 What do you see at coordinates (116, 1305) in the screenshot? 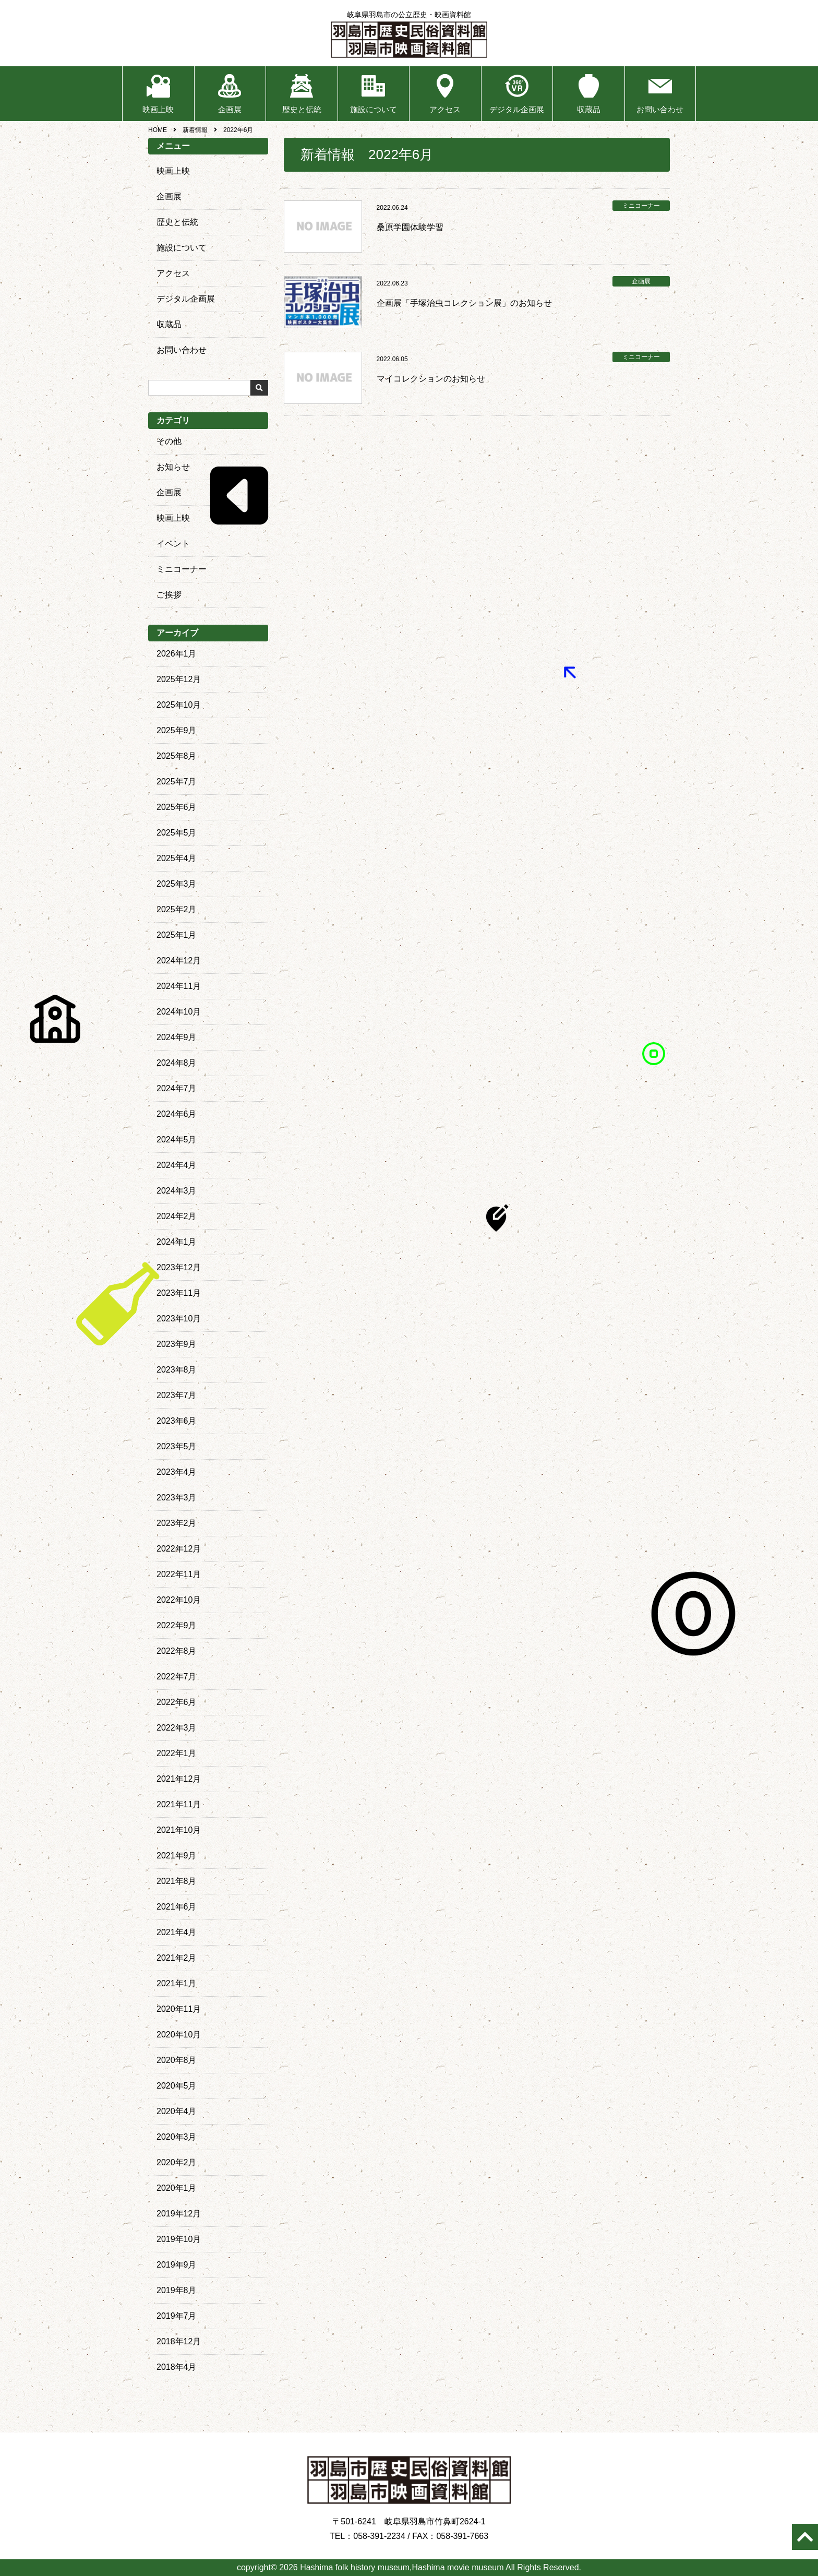
I see `browse or access beer and beverage options` at bounding box center [116, 1305].